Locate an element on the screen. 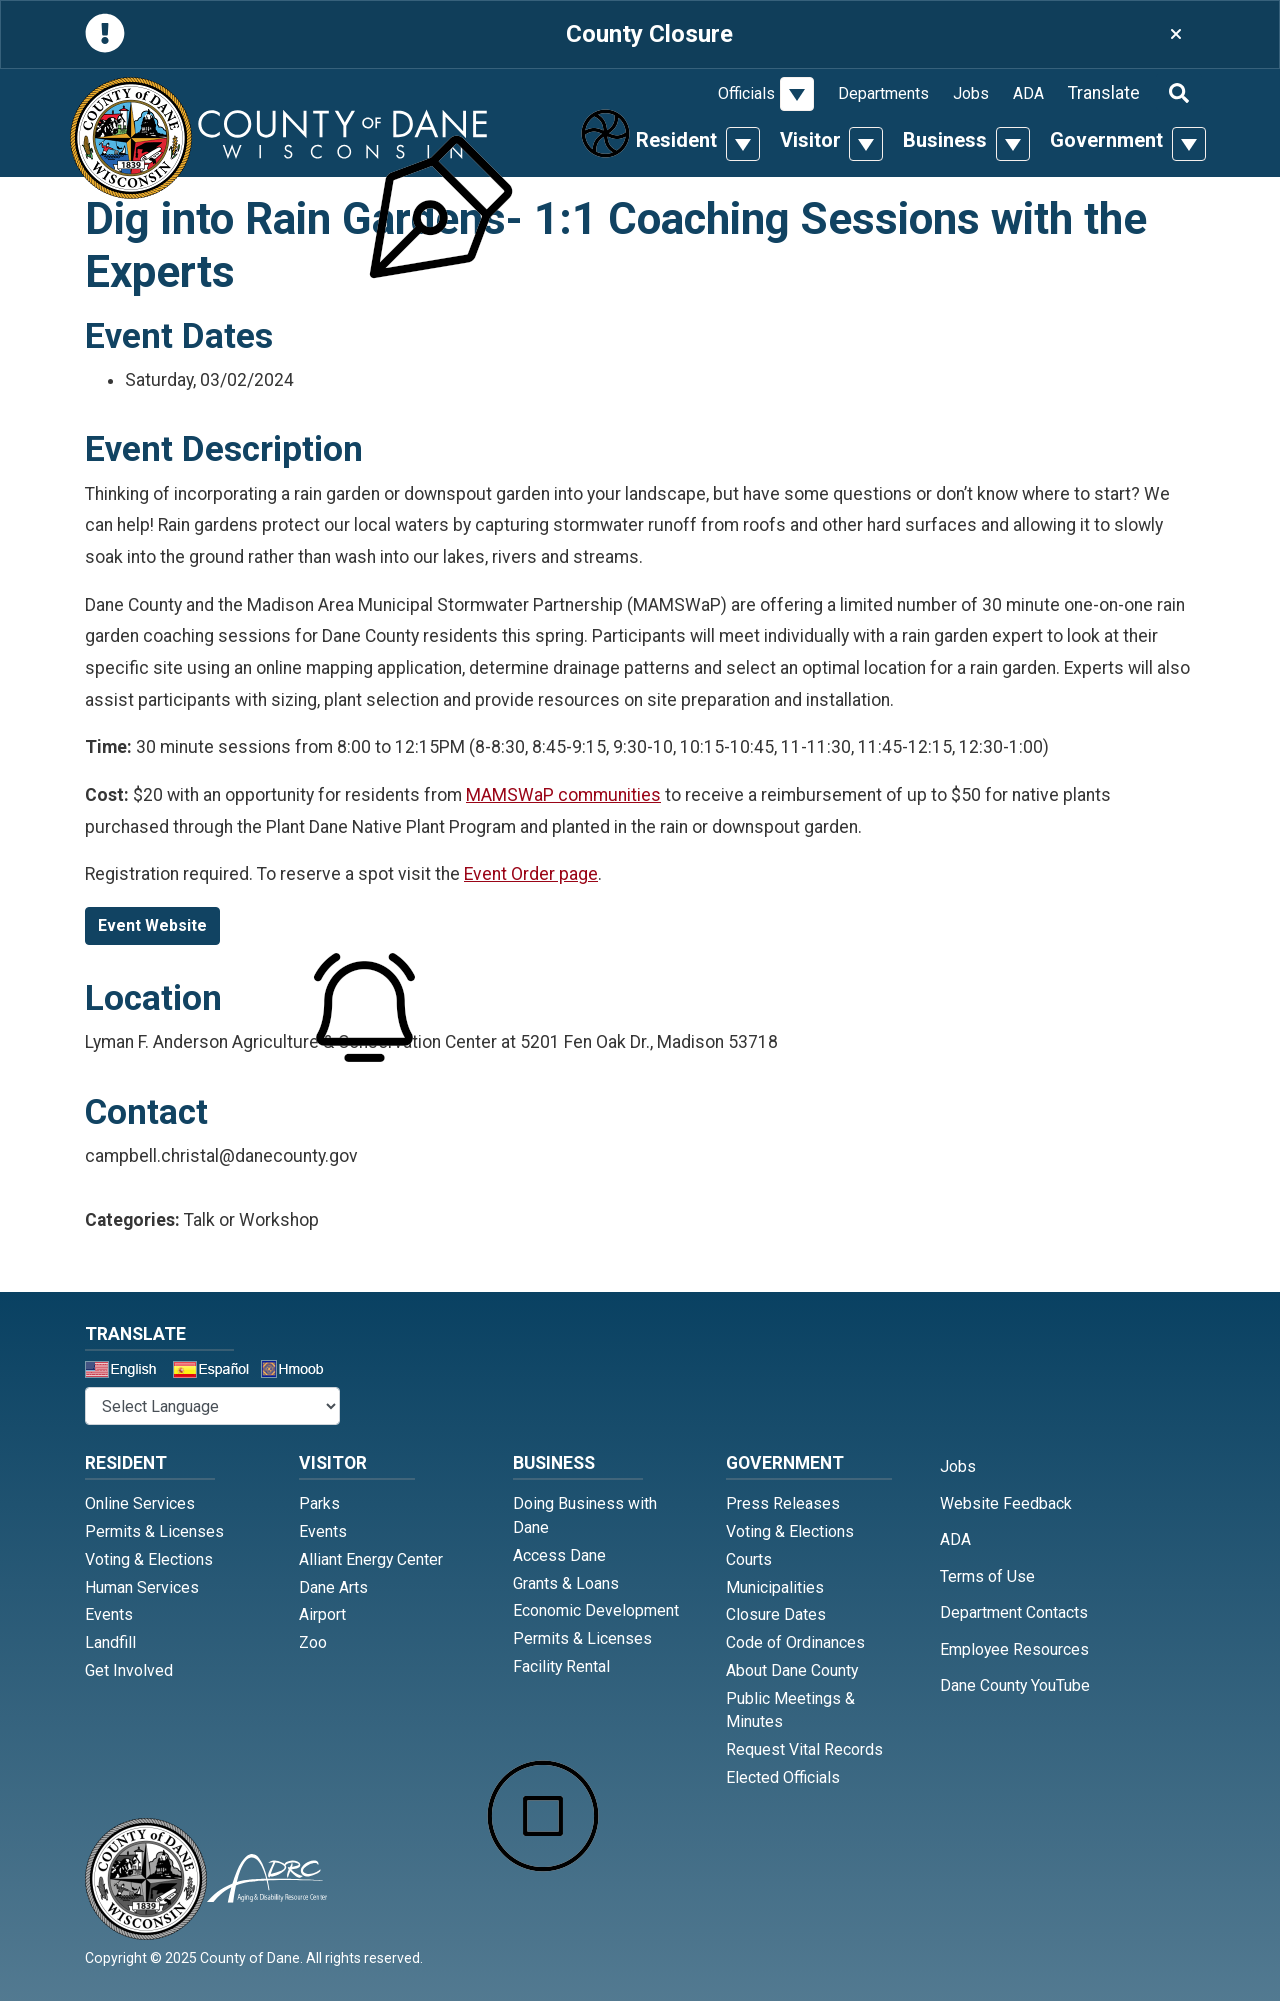 Image resolution: width=1280 pixels, height=2001 pixels. stop media playback is located at coordinates (543, 1816).